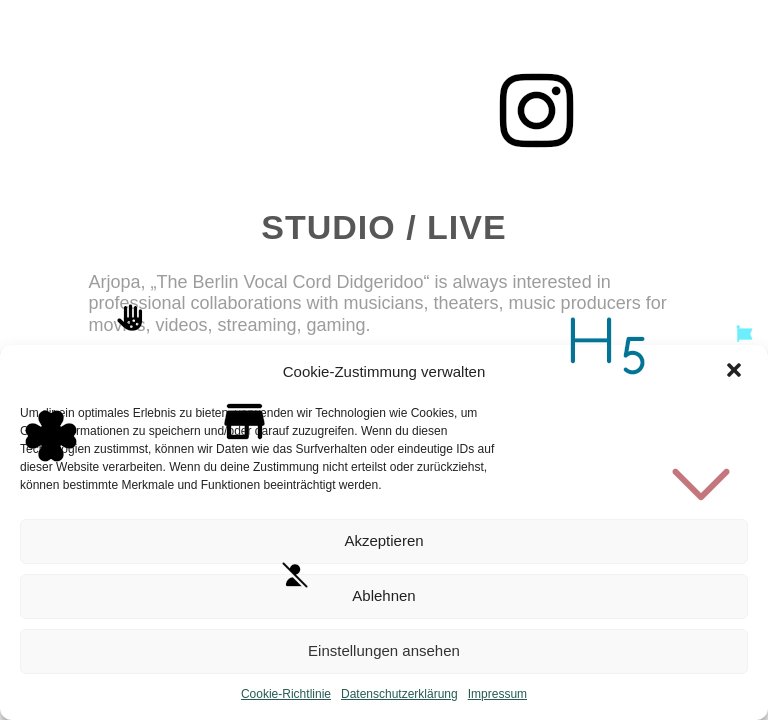 Image resolution: width=768 pixels, height=720 pixels. What do you see at coordinates (51, 436) in the screenshot?
I see `indicates a lucky or bonus reward` at bounding box center [51, 436].